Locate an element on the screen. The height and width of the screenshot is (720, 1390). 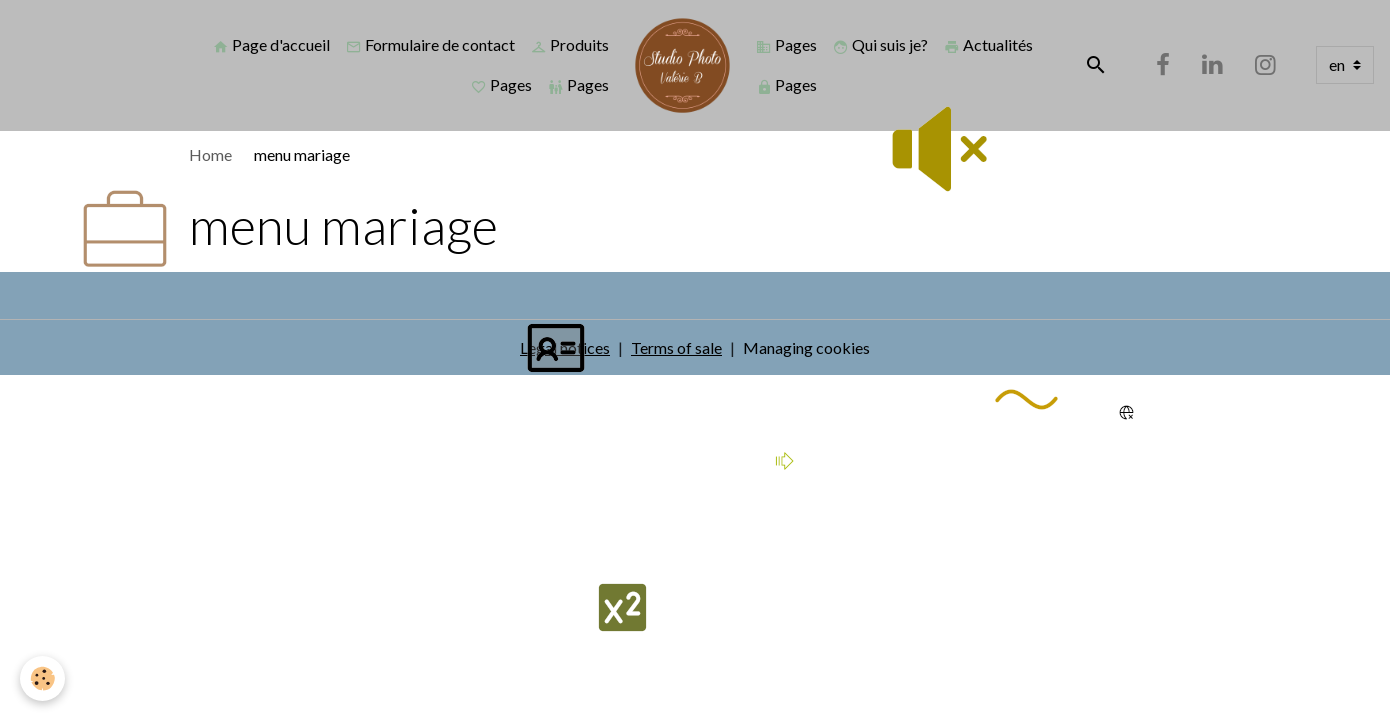
indicates an approximate or estimated value is located at coordinates (1026, 399).